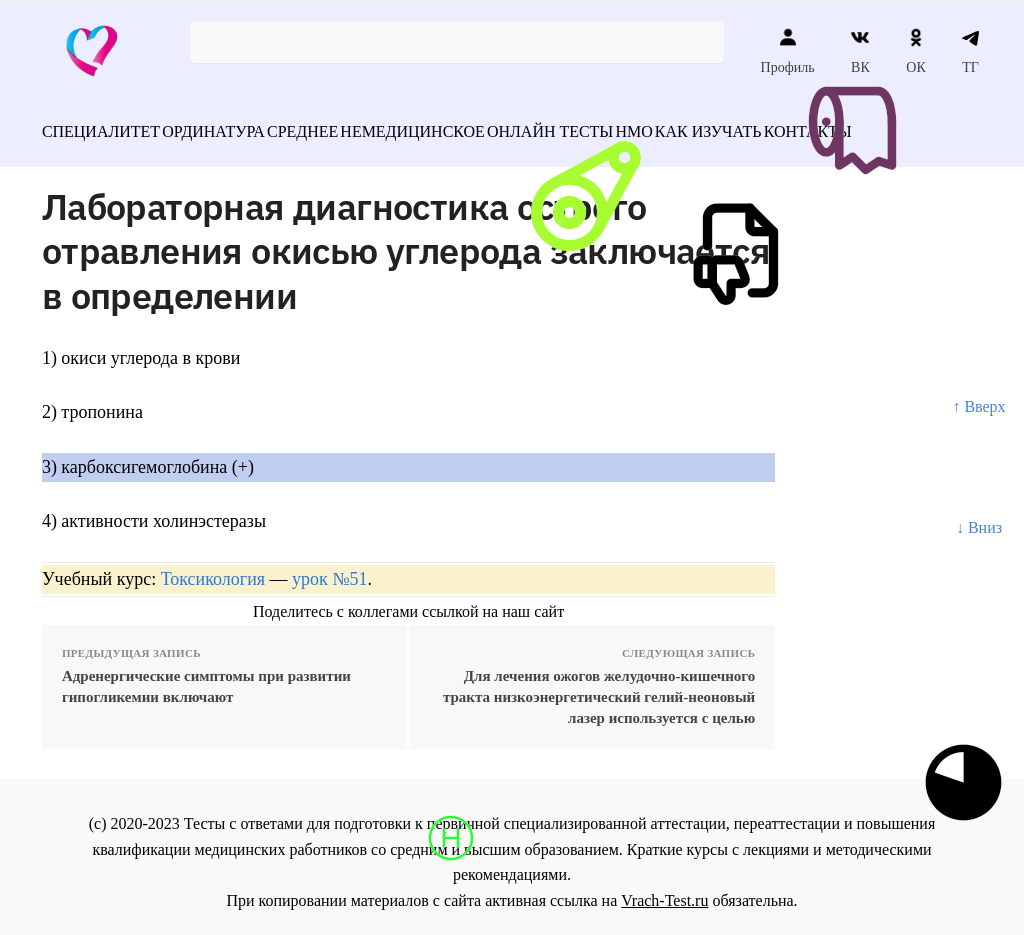 This screenshot has width=1024, height=935. I want to click on view digital assets or resources, so click(586, 196).